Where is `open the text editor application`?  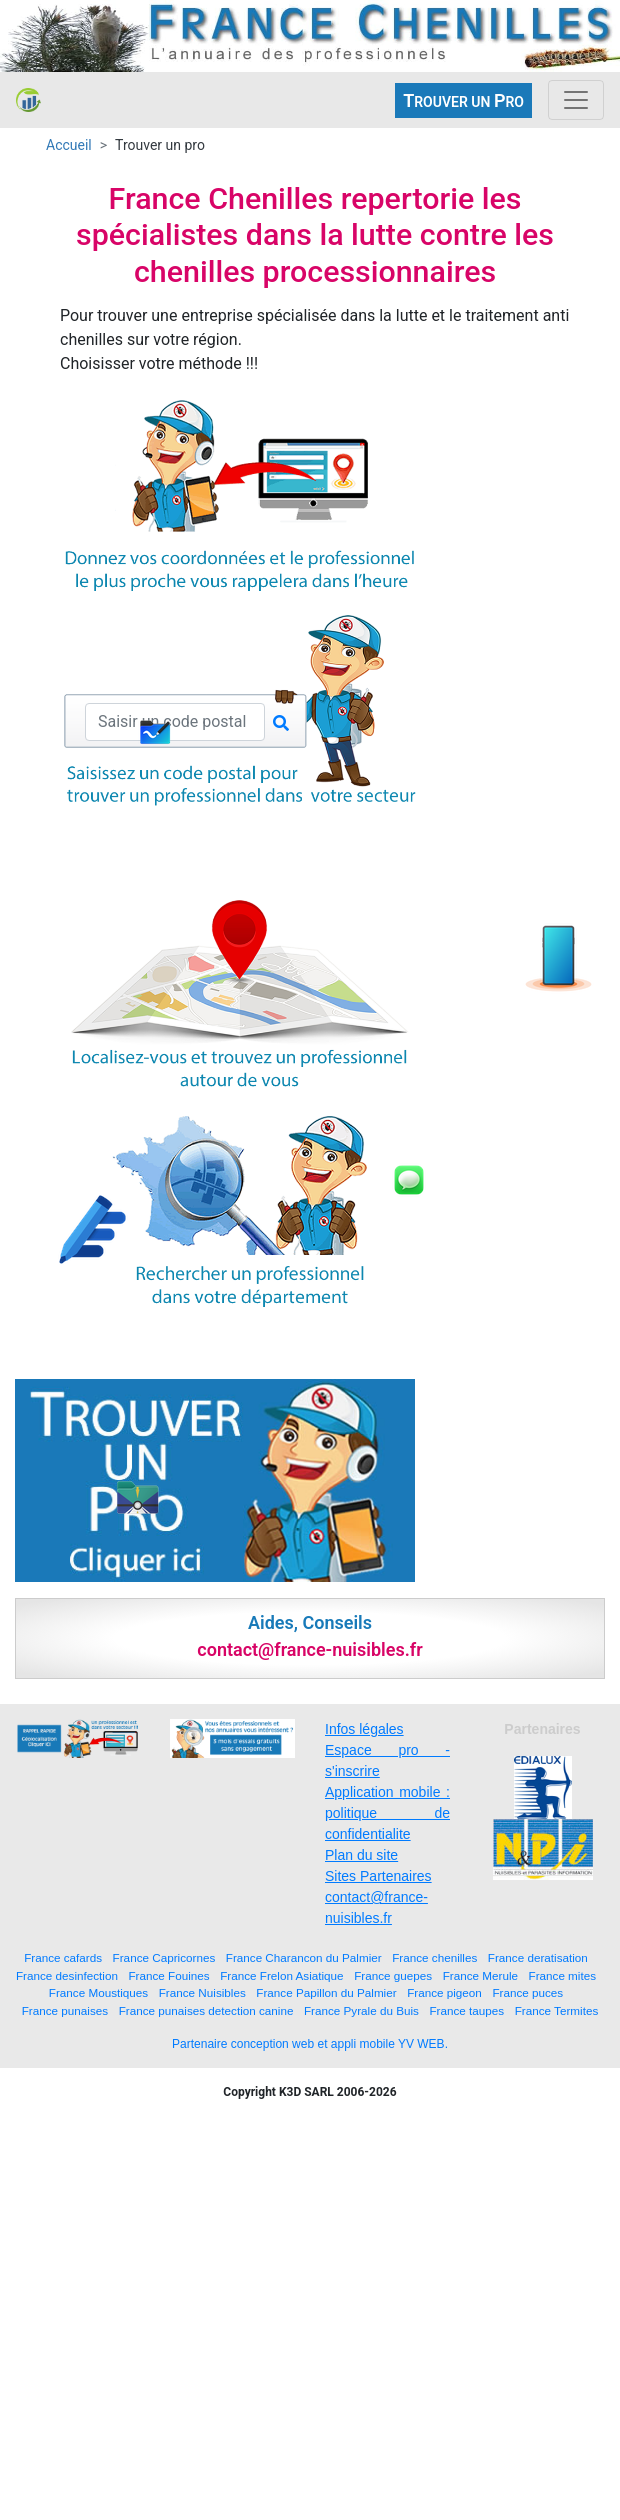 open the text editor application is located at coordinates (93, 1229).